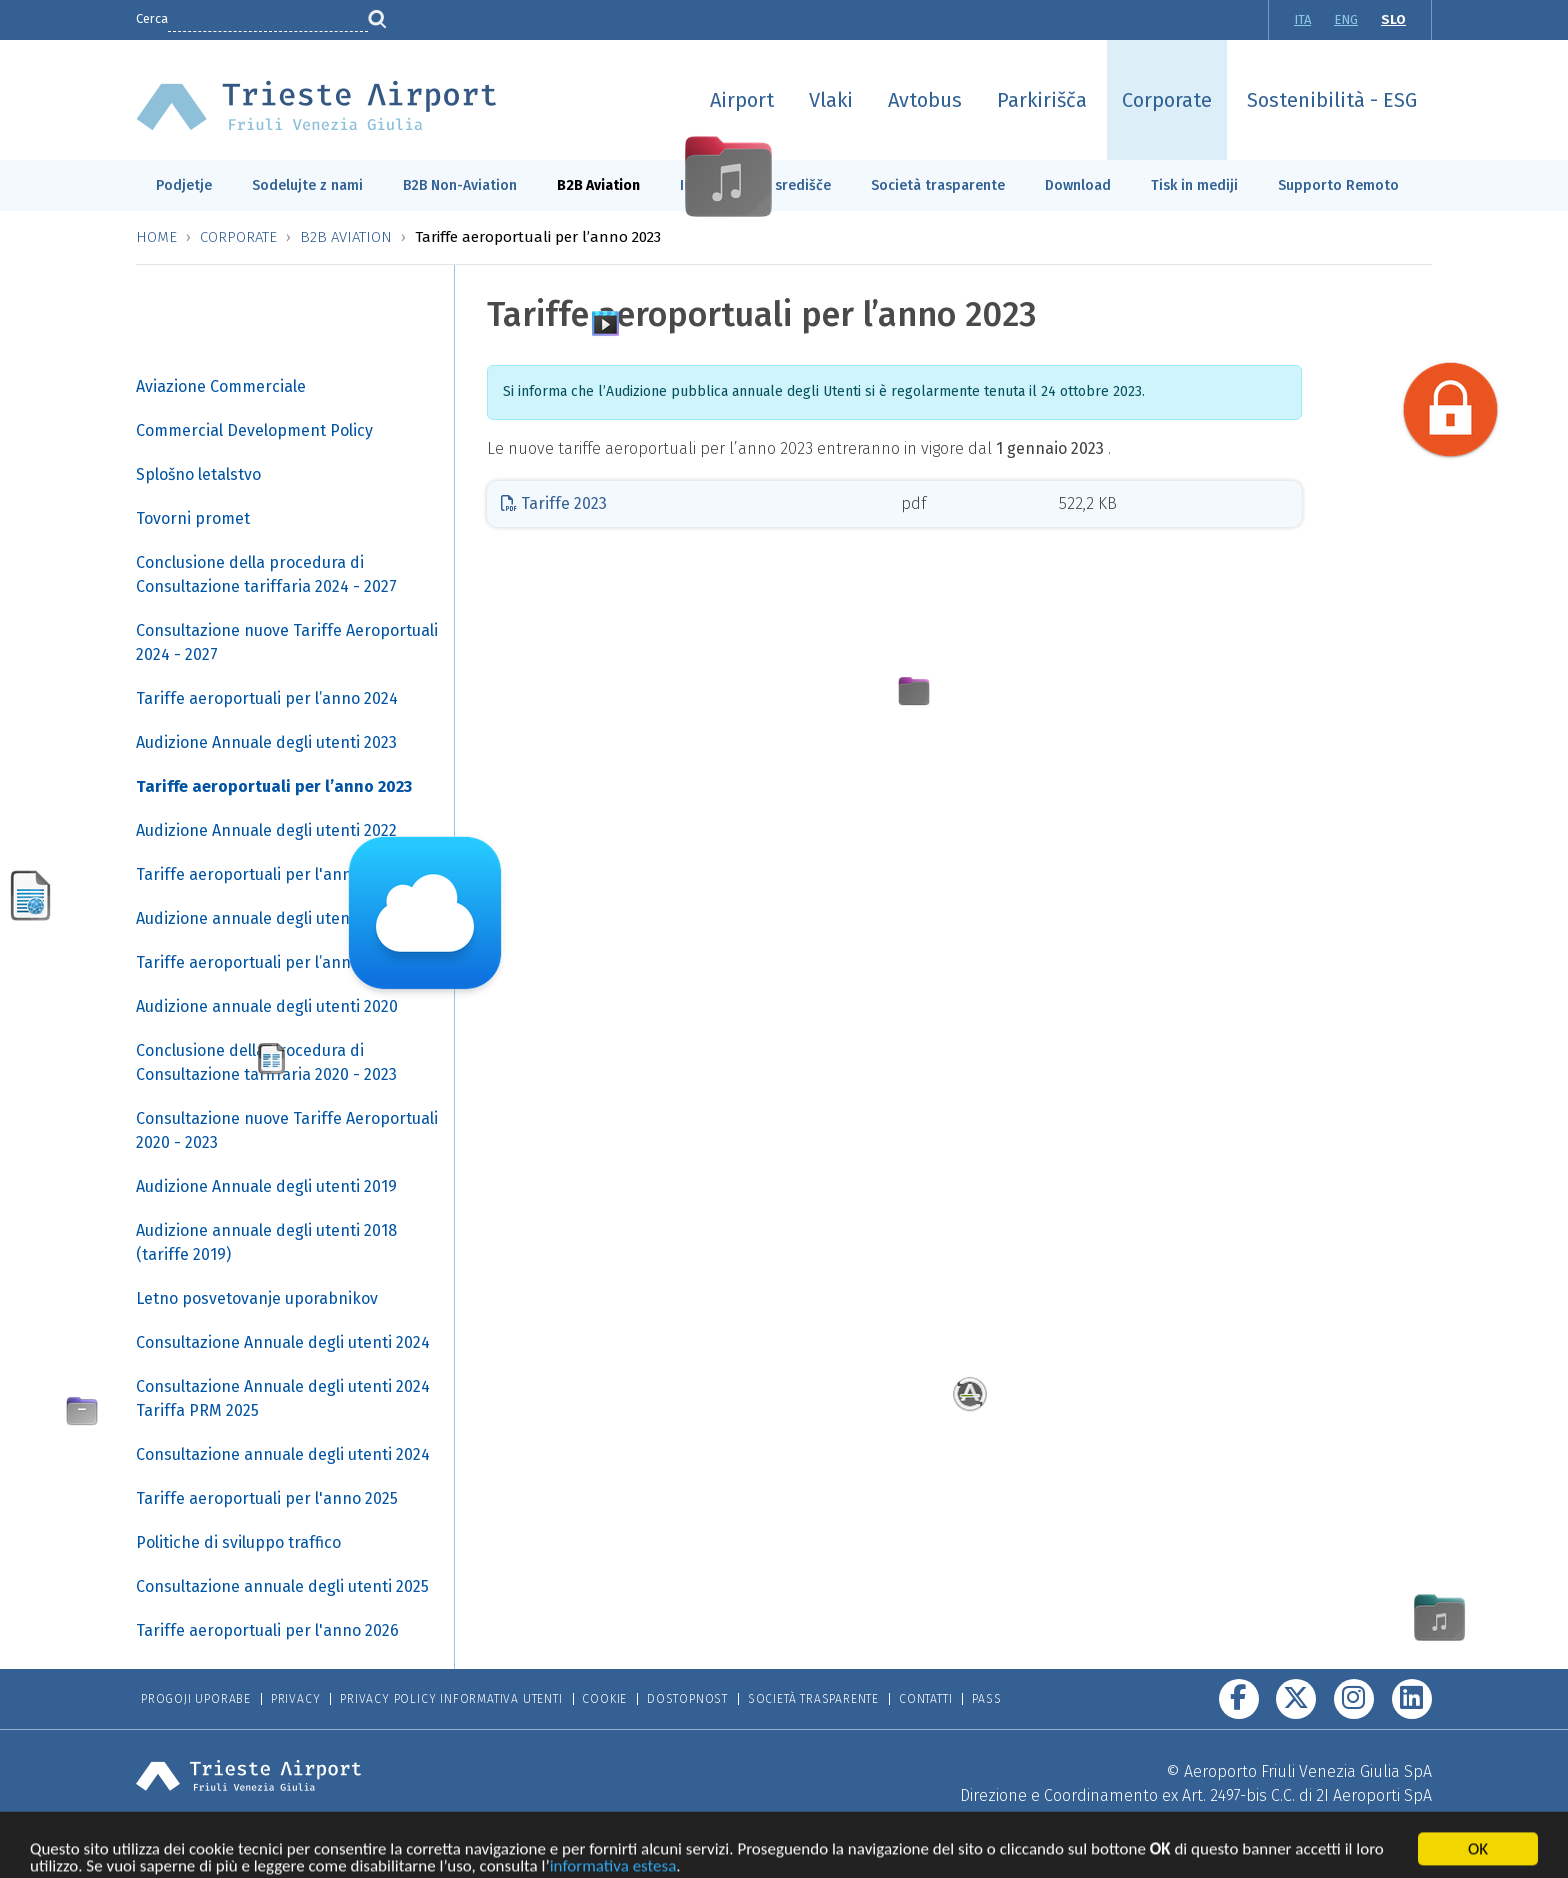  I want to click on access online account settings, so click(425, 913).